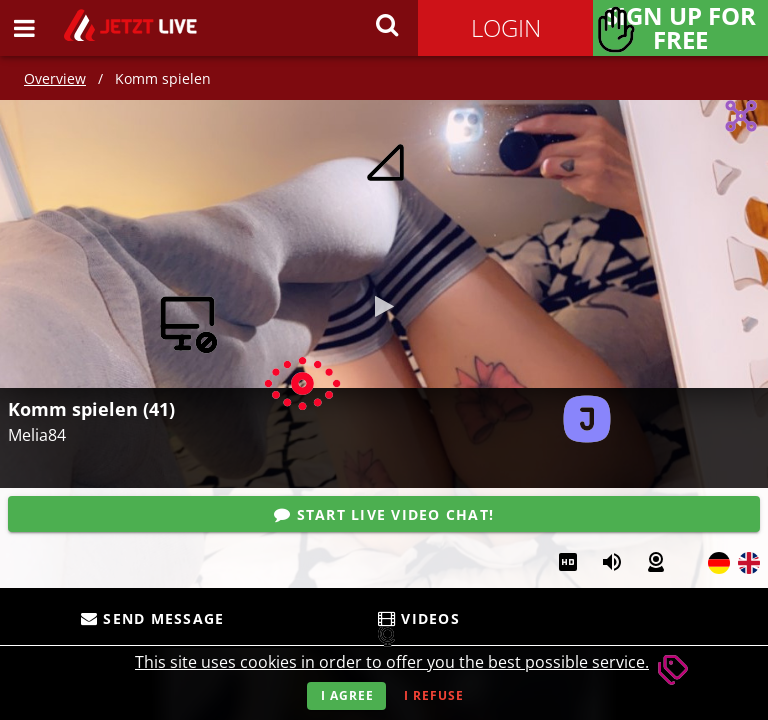 This screenshot has width=768, height=720. Describe the element at coordinates (673, 670) in the screenshot. I see `manage tags or labels` at that location.